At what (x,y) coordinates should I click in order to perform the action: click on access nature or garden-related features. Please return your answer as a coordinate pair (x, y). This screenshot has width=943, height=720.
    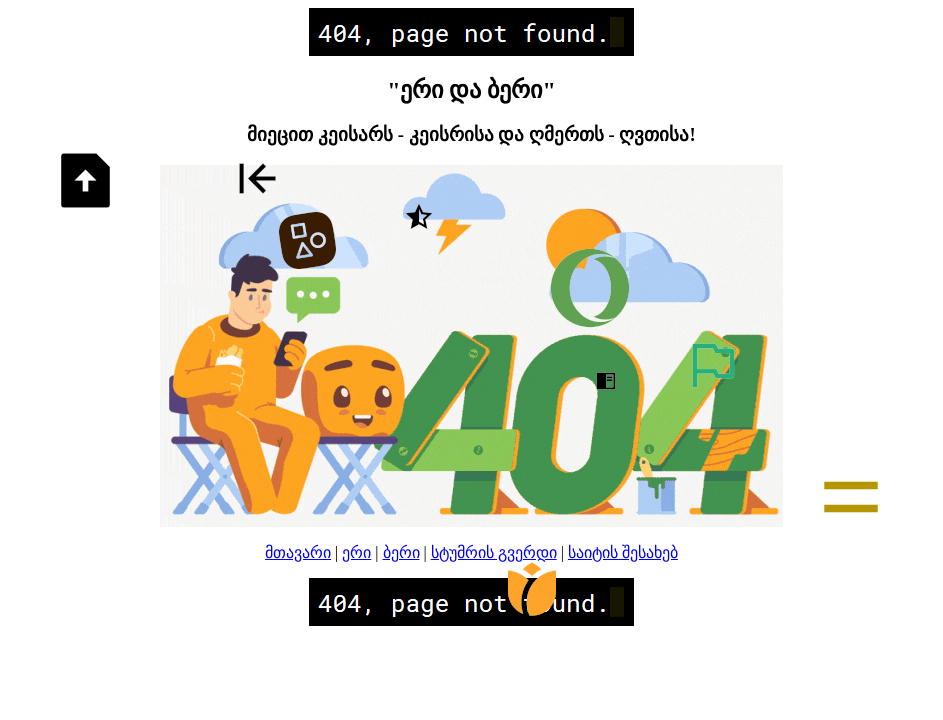
    Looking at the image, I should click on (532, 589).